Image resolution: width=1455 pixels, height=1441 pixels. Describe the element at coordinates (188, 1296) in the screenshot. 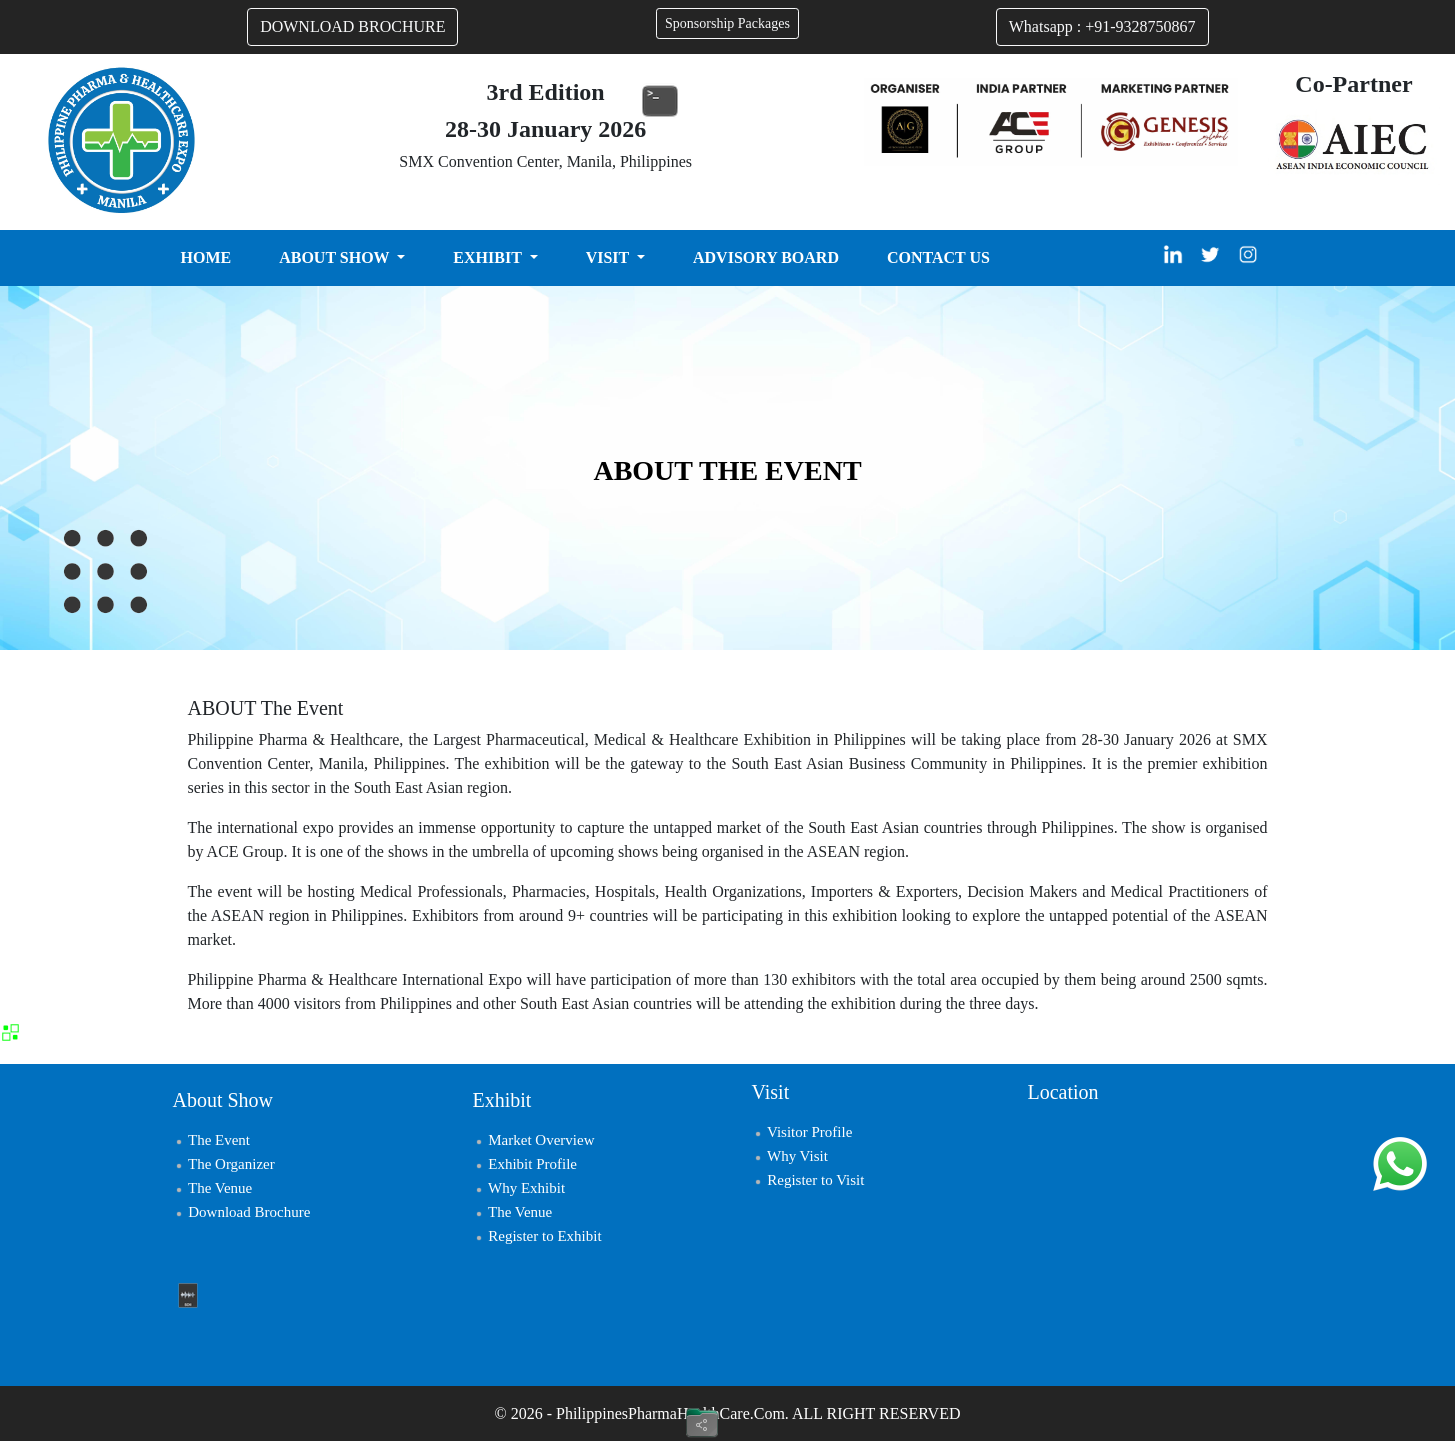

I see `an SDII audio file in GarageBand or Logic Pro` at that location.